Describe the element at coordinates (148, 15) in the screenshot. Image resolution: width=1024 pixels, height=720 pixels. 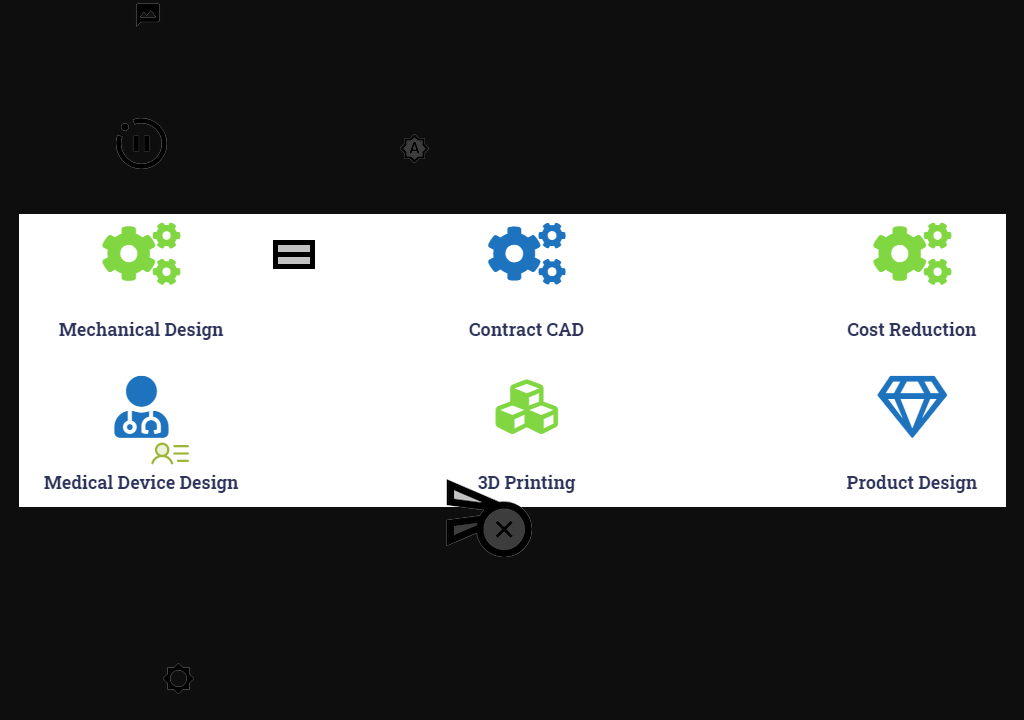
I see `new multimedia message received` at that location.